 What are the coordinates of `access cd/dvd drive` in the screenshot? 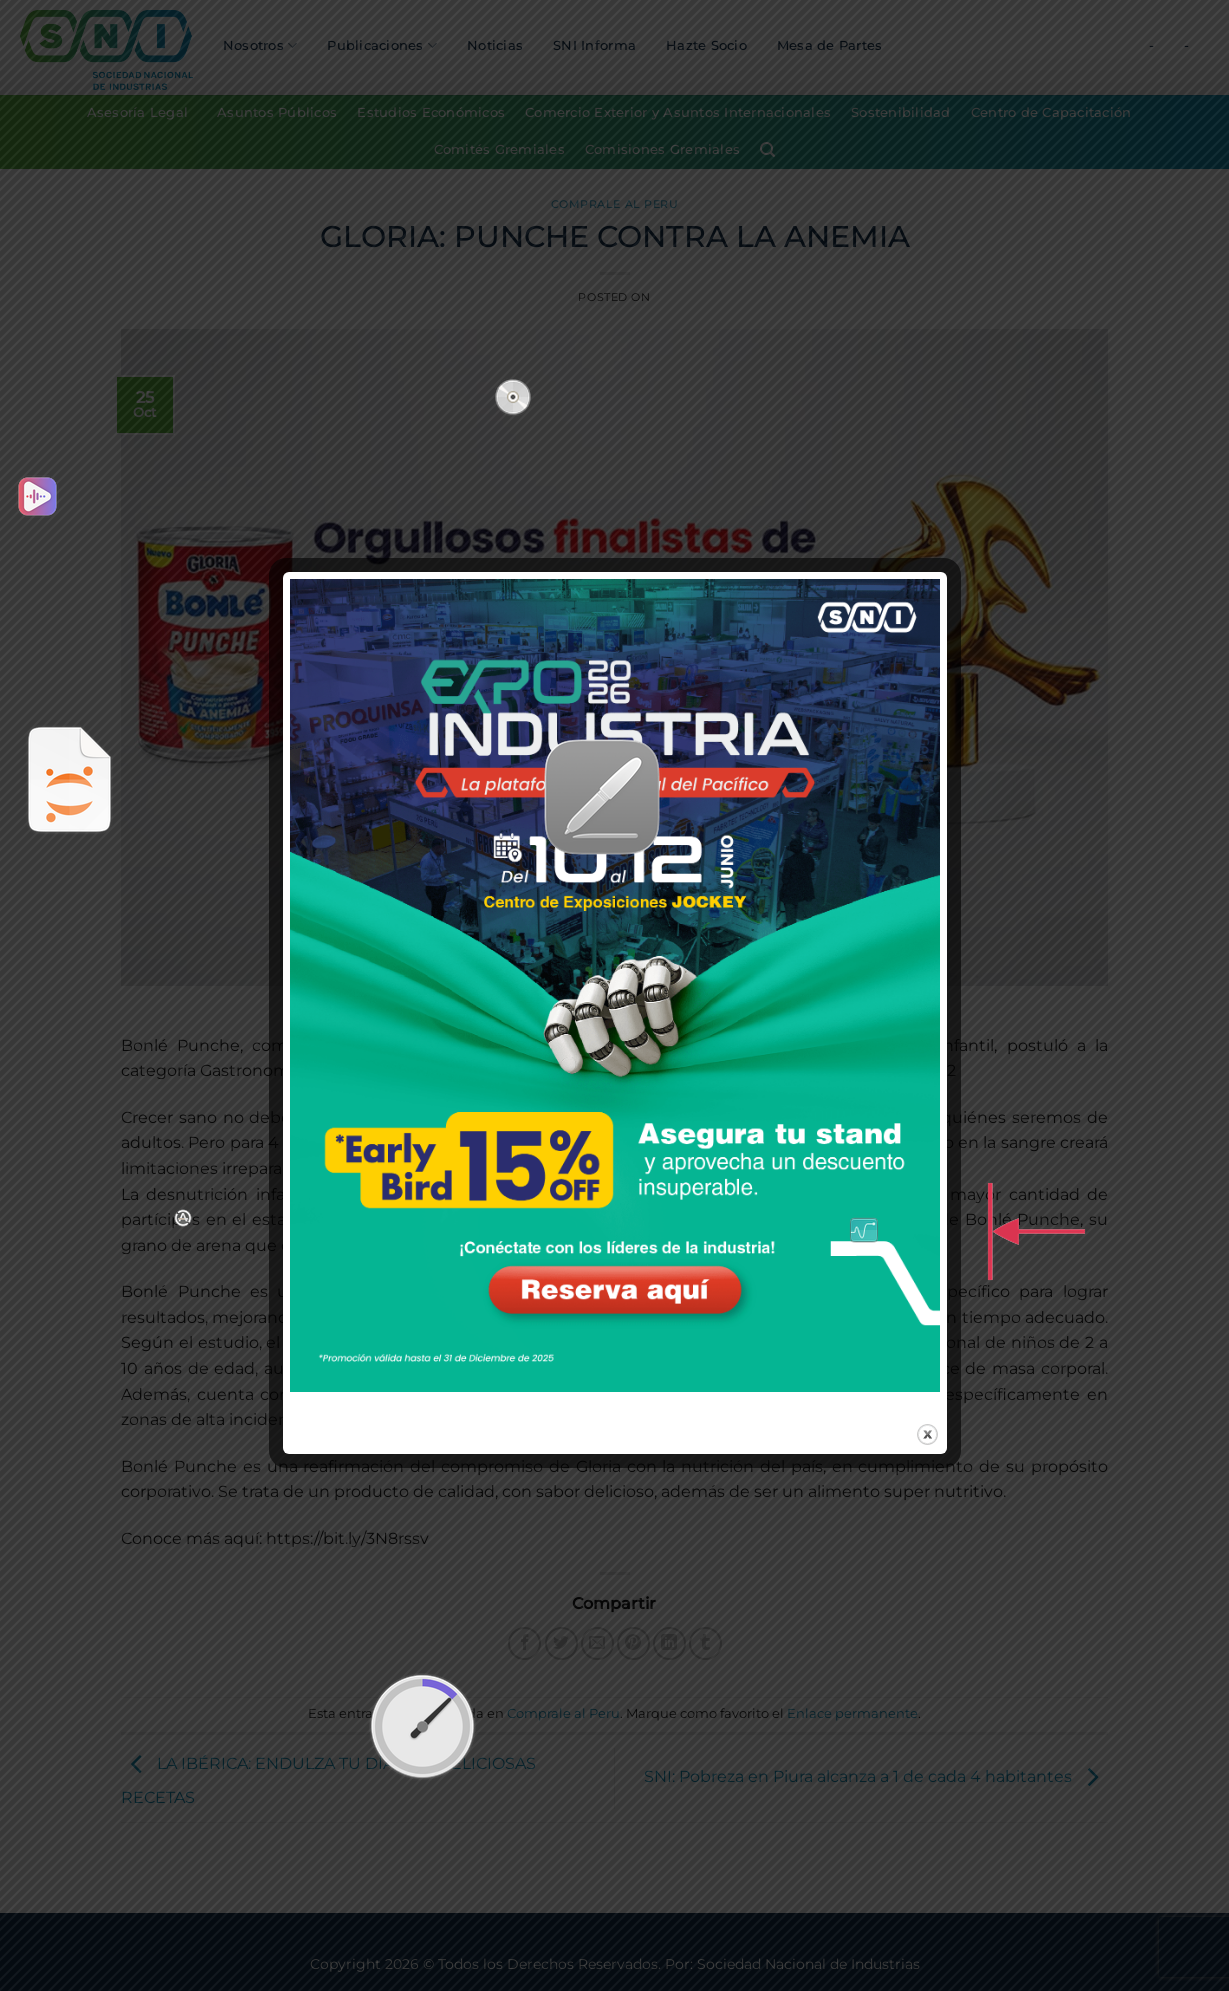 It's located at (513, 397).